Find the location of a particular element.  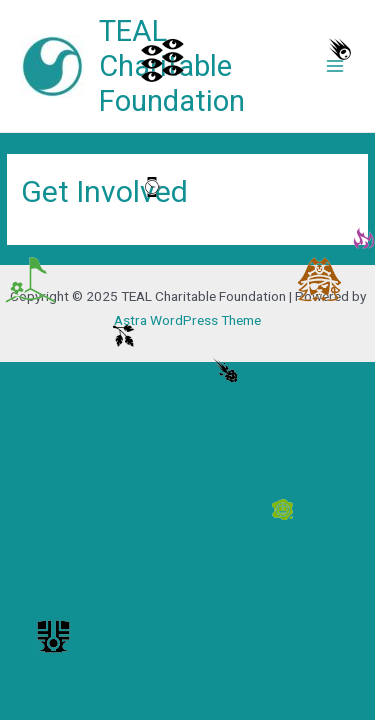

select pirate captain character or avatar is located at coordinates (319, 279).